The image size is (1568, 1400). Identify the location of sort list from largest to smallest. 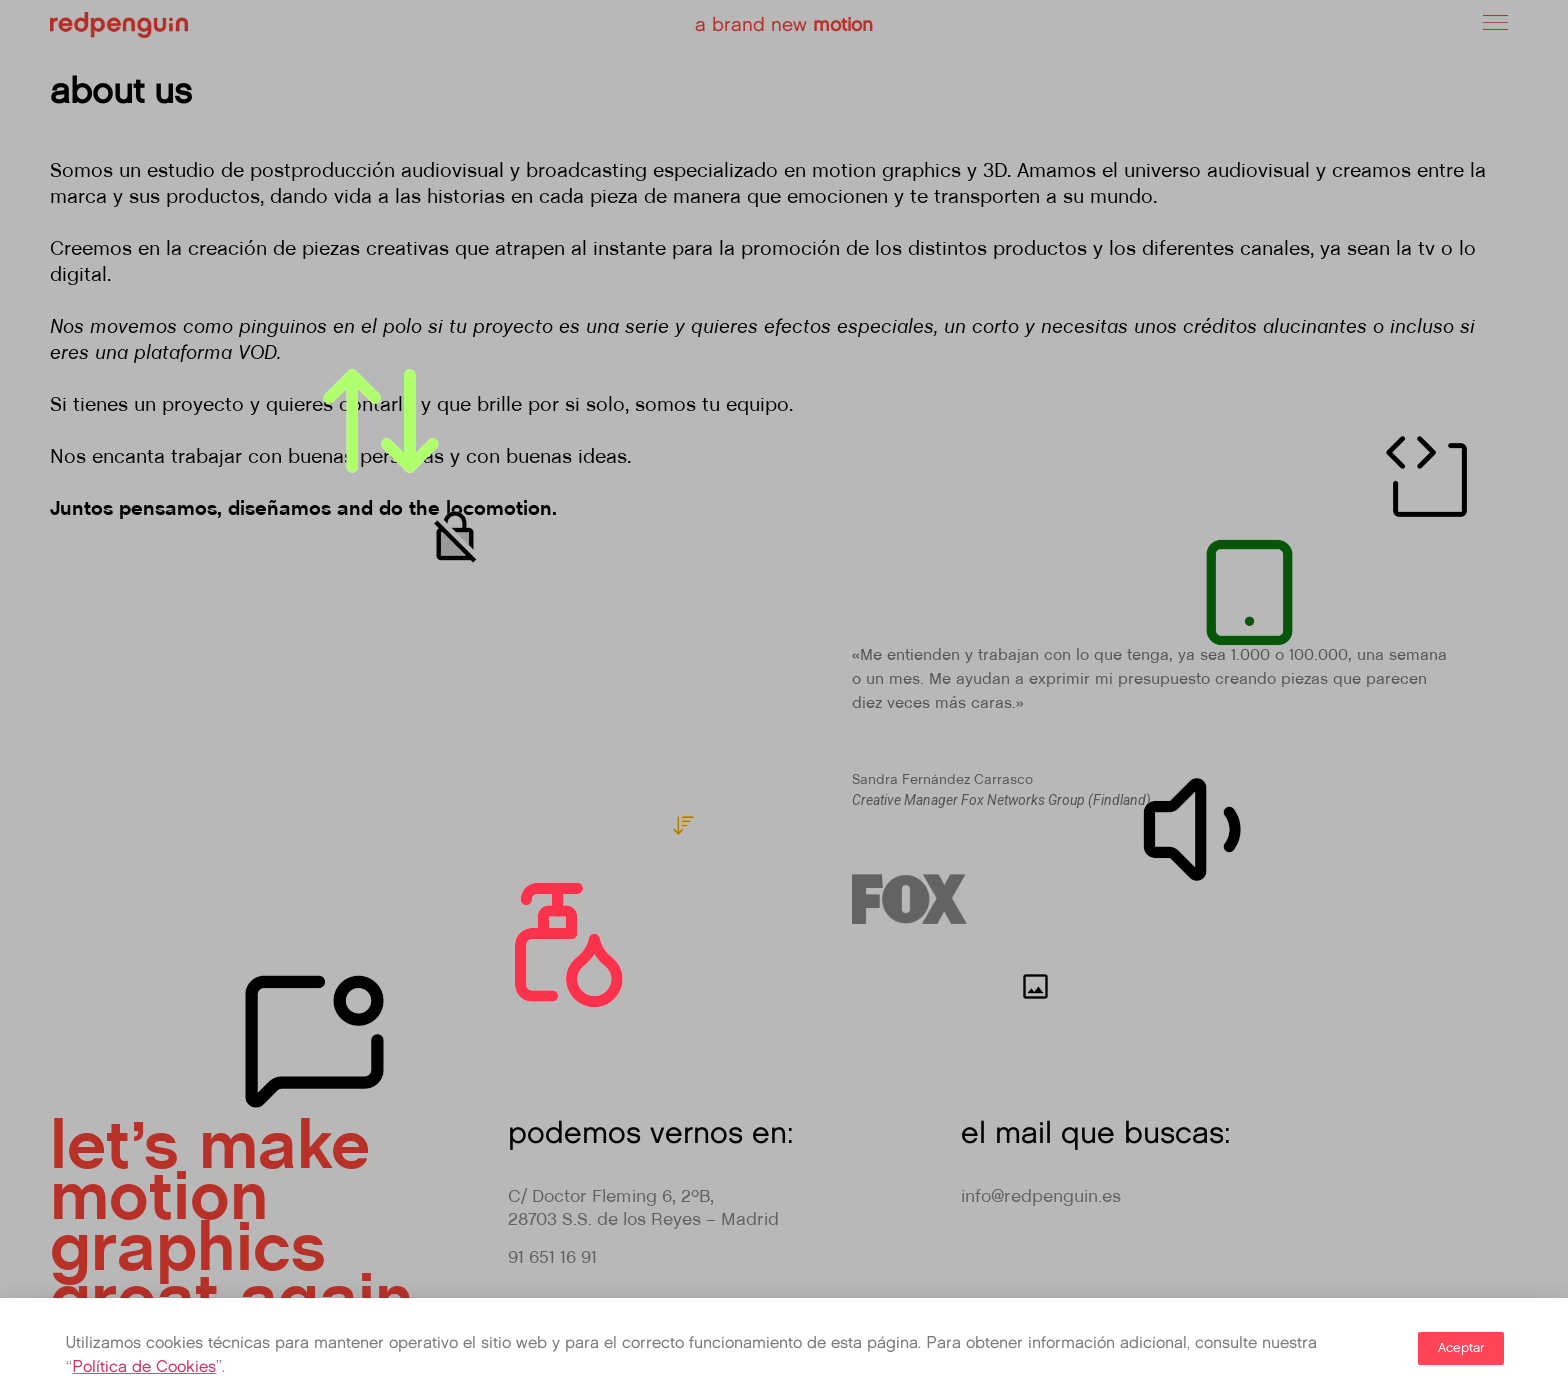
(683, 825).